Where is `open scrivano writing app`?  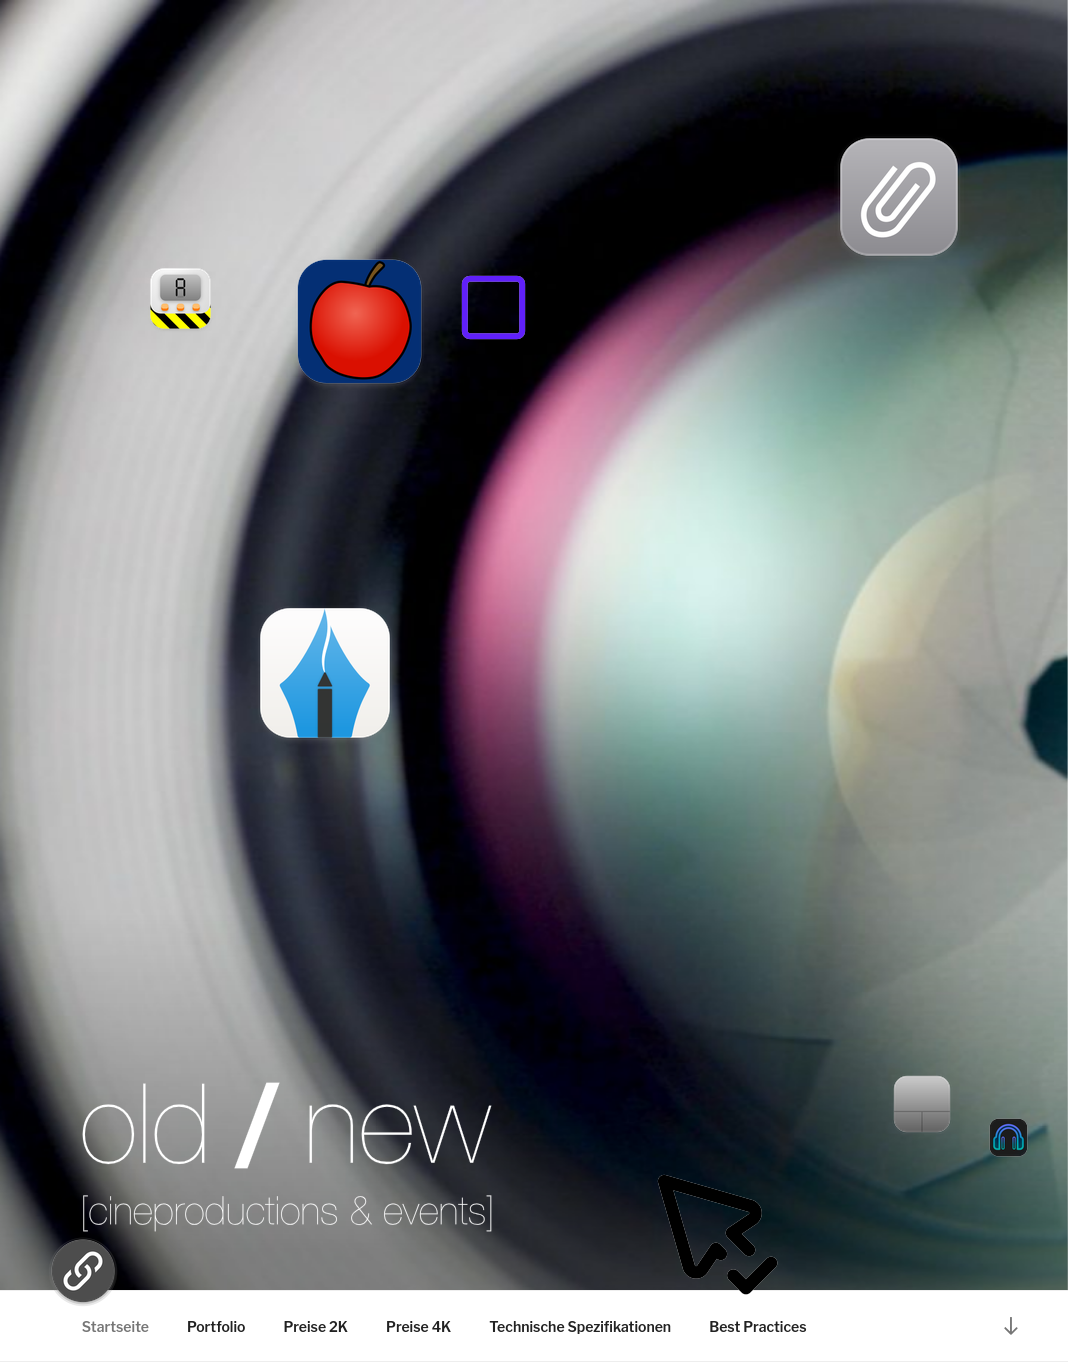
open scrivano writing app is located at coordinates (325, 673).